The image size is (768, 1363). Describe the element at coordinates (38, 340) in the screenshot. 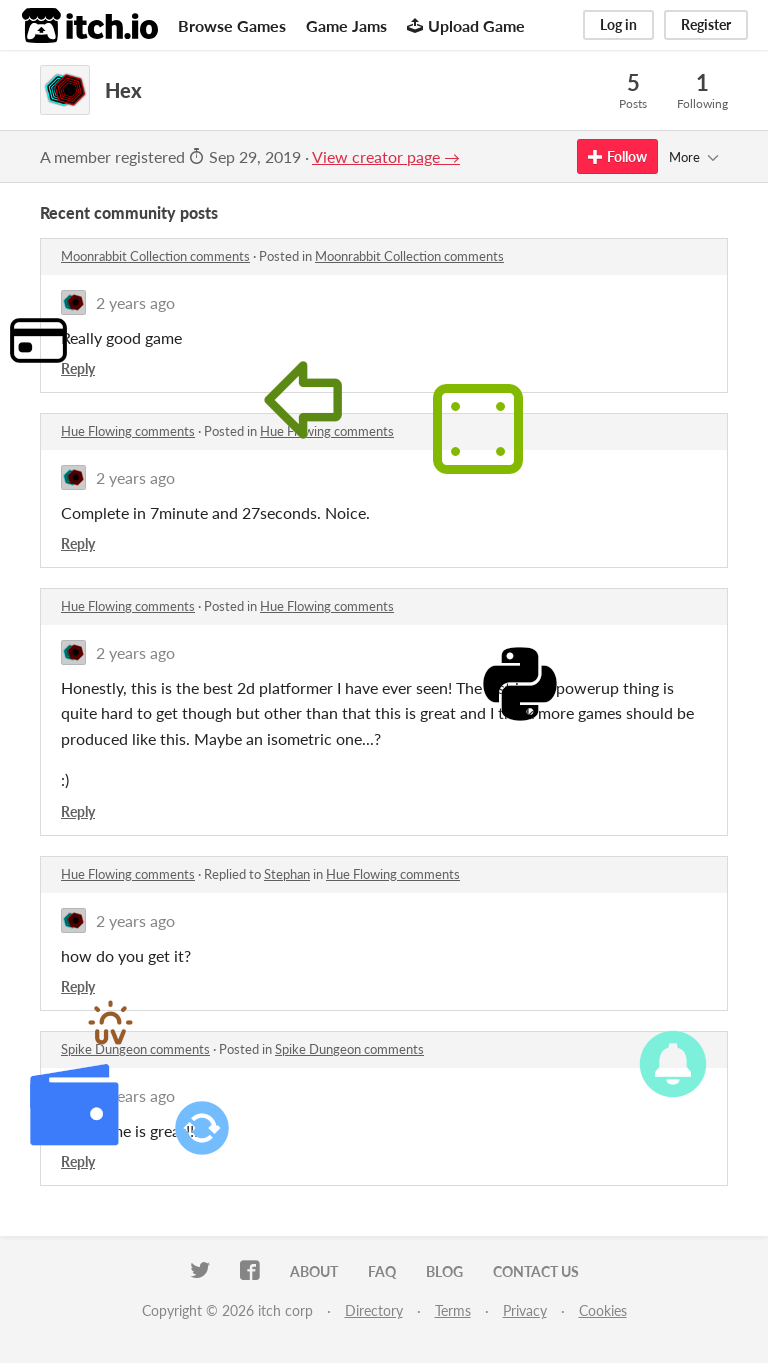

I see `access payment methods` at that location.